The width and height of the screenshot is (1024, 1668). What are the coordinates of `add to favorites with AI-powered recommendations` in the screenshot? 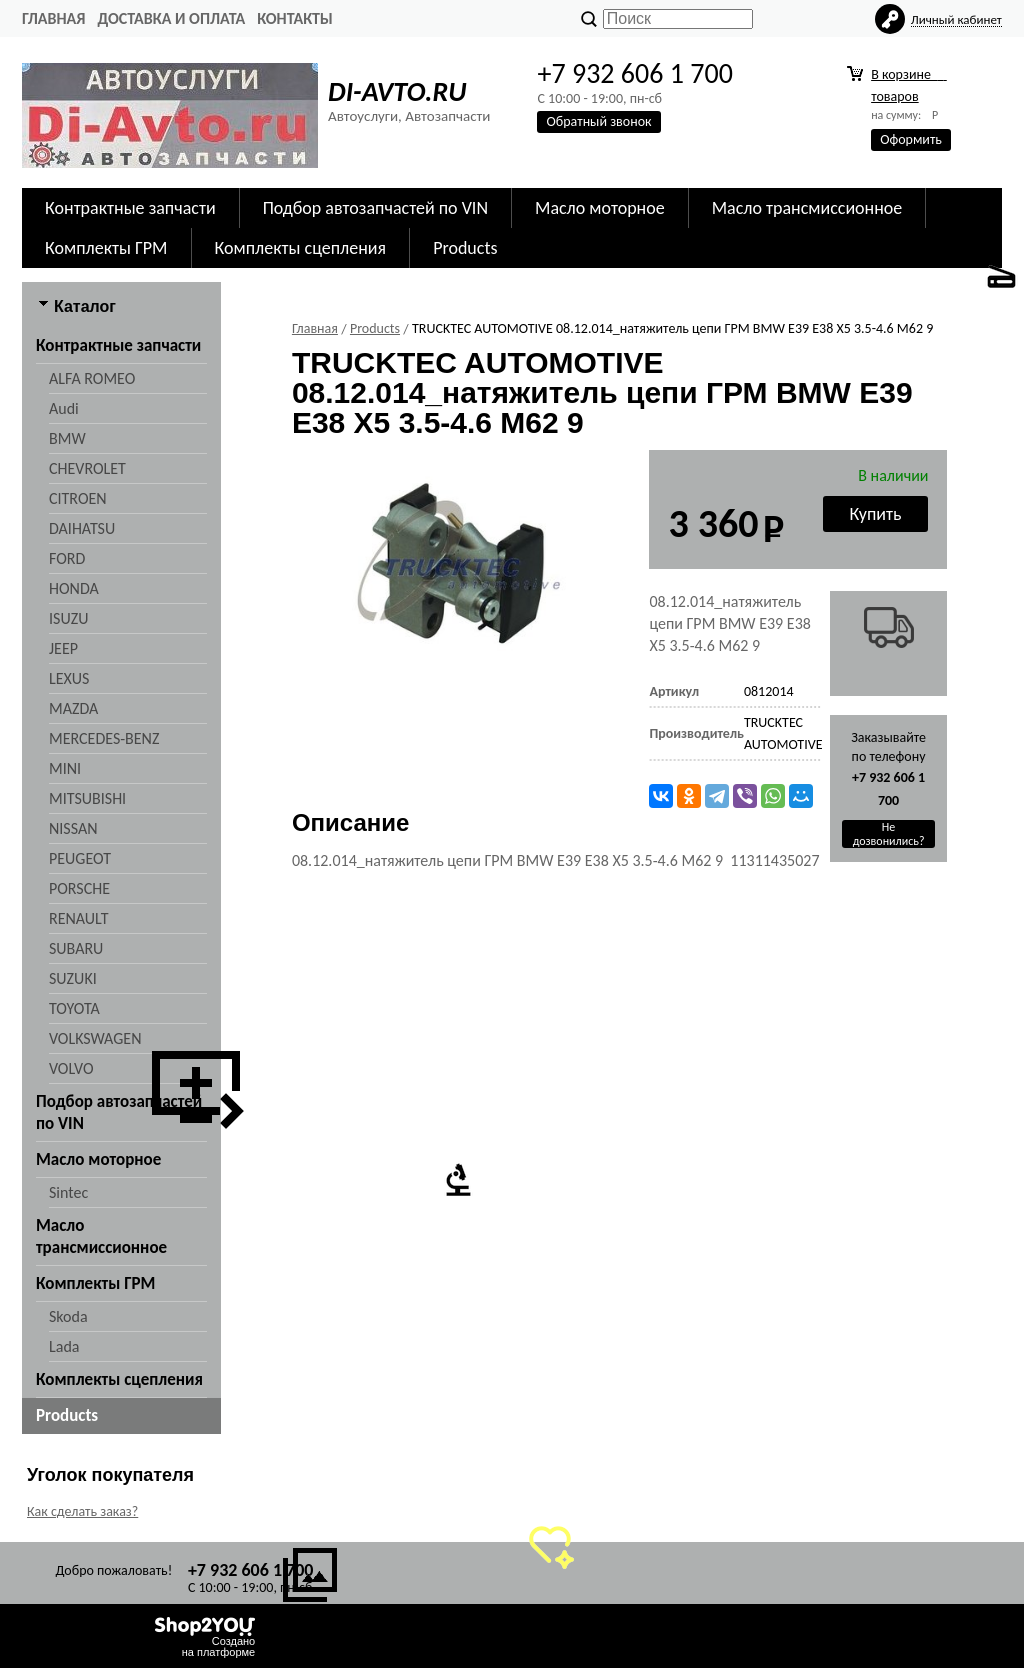 It's located at (550, 1545).